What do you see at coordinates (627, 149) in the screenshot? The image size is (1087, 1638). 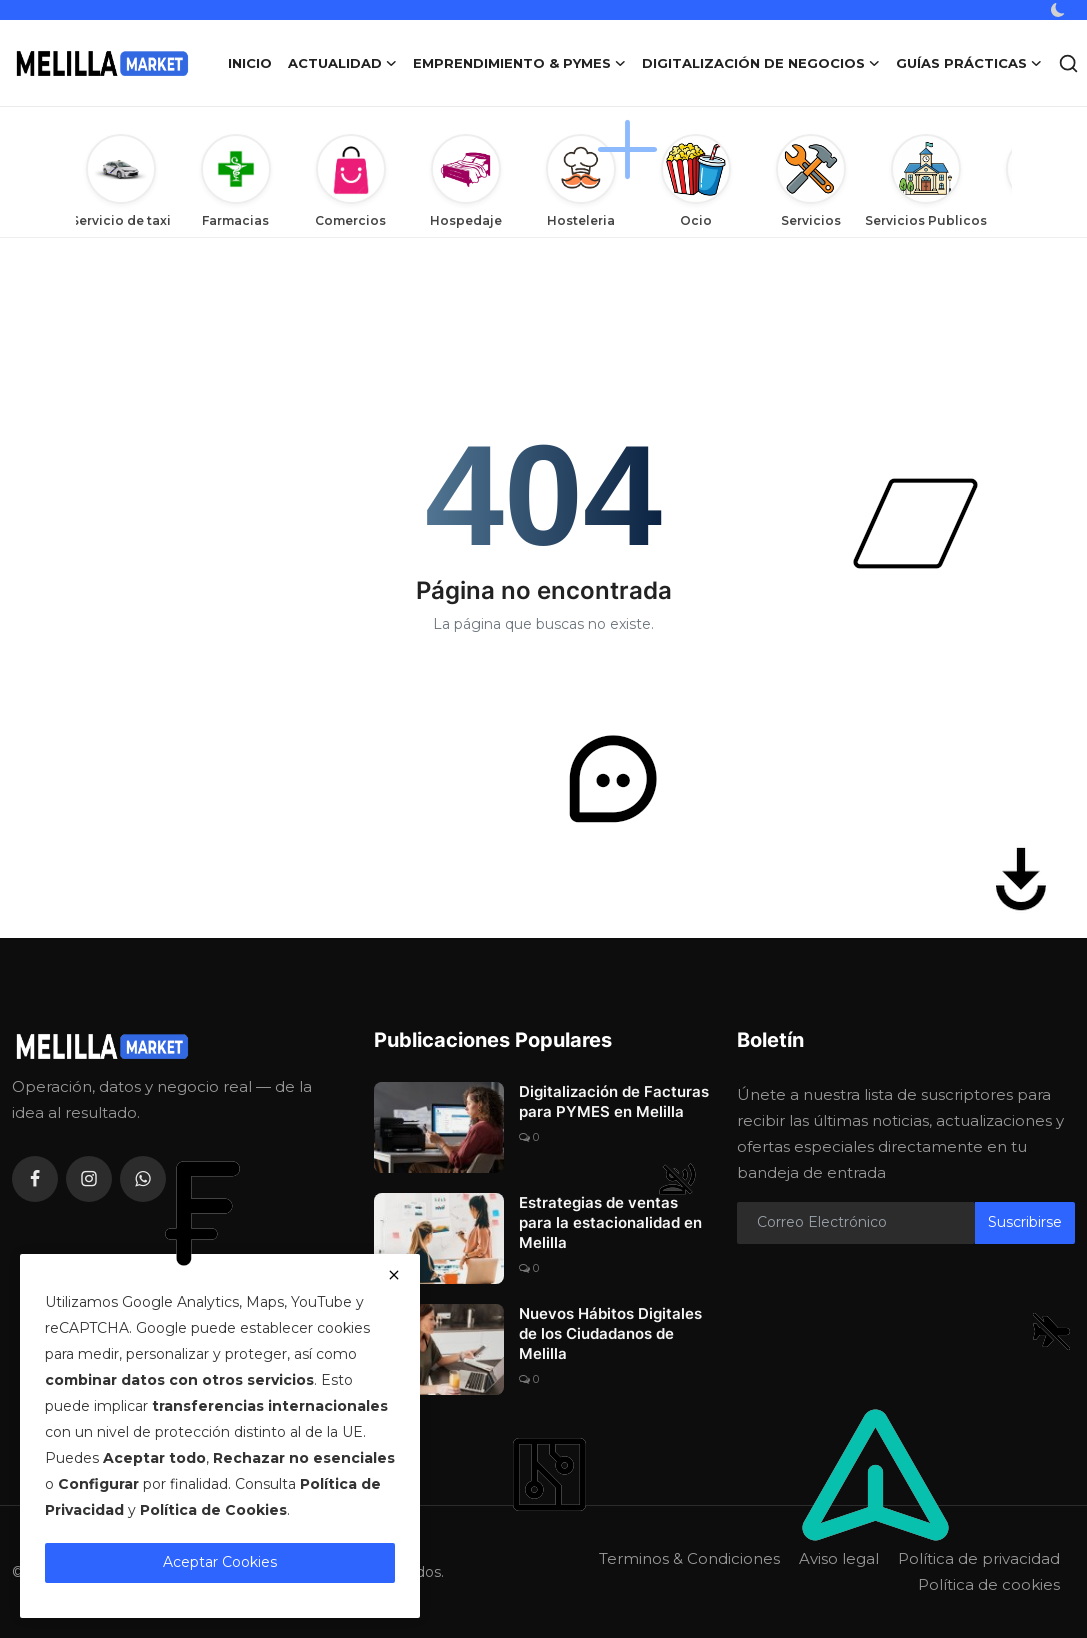 I see `add a new item` at bounding box center [627, 149].